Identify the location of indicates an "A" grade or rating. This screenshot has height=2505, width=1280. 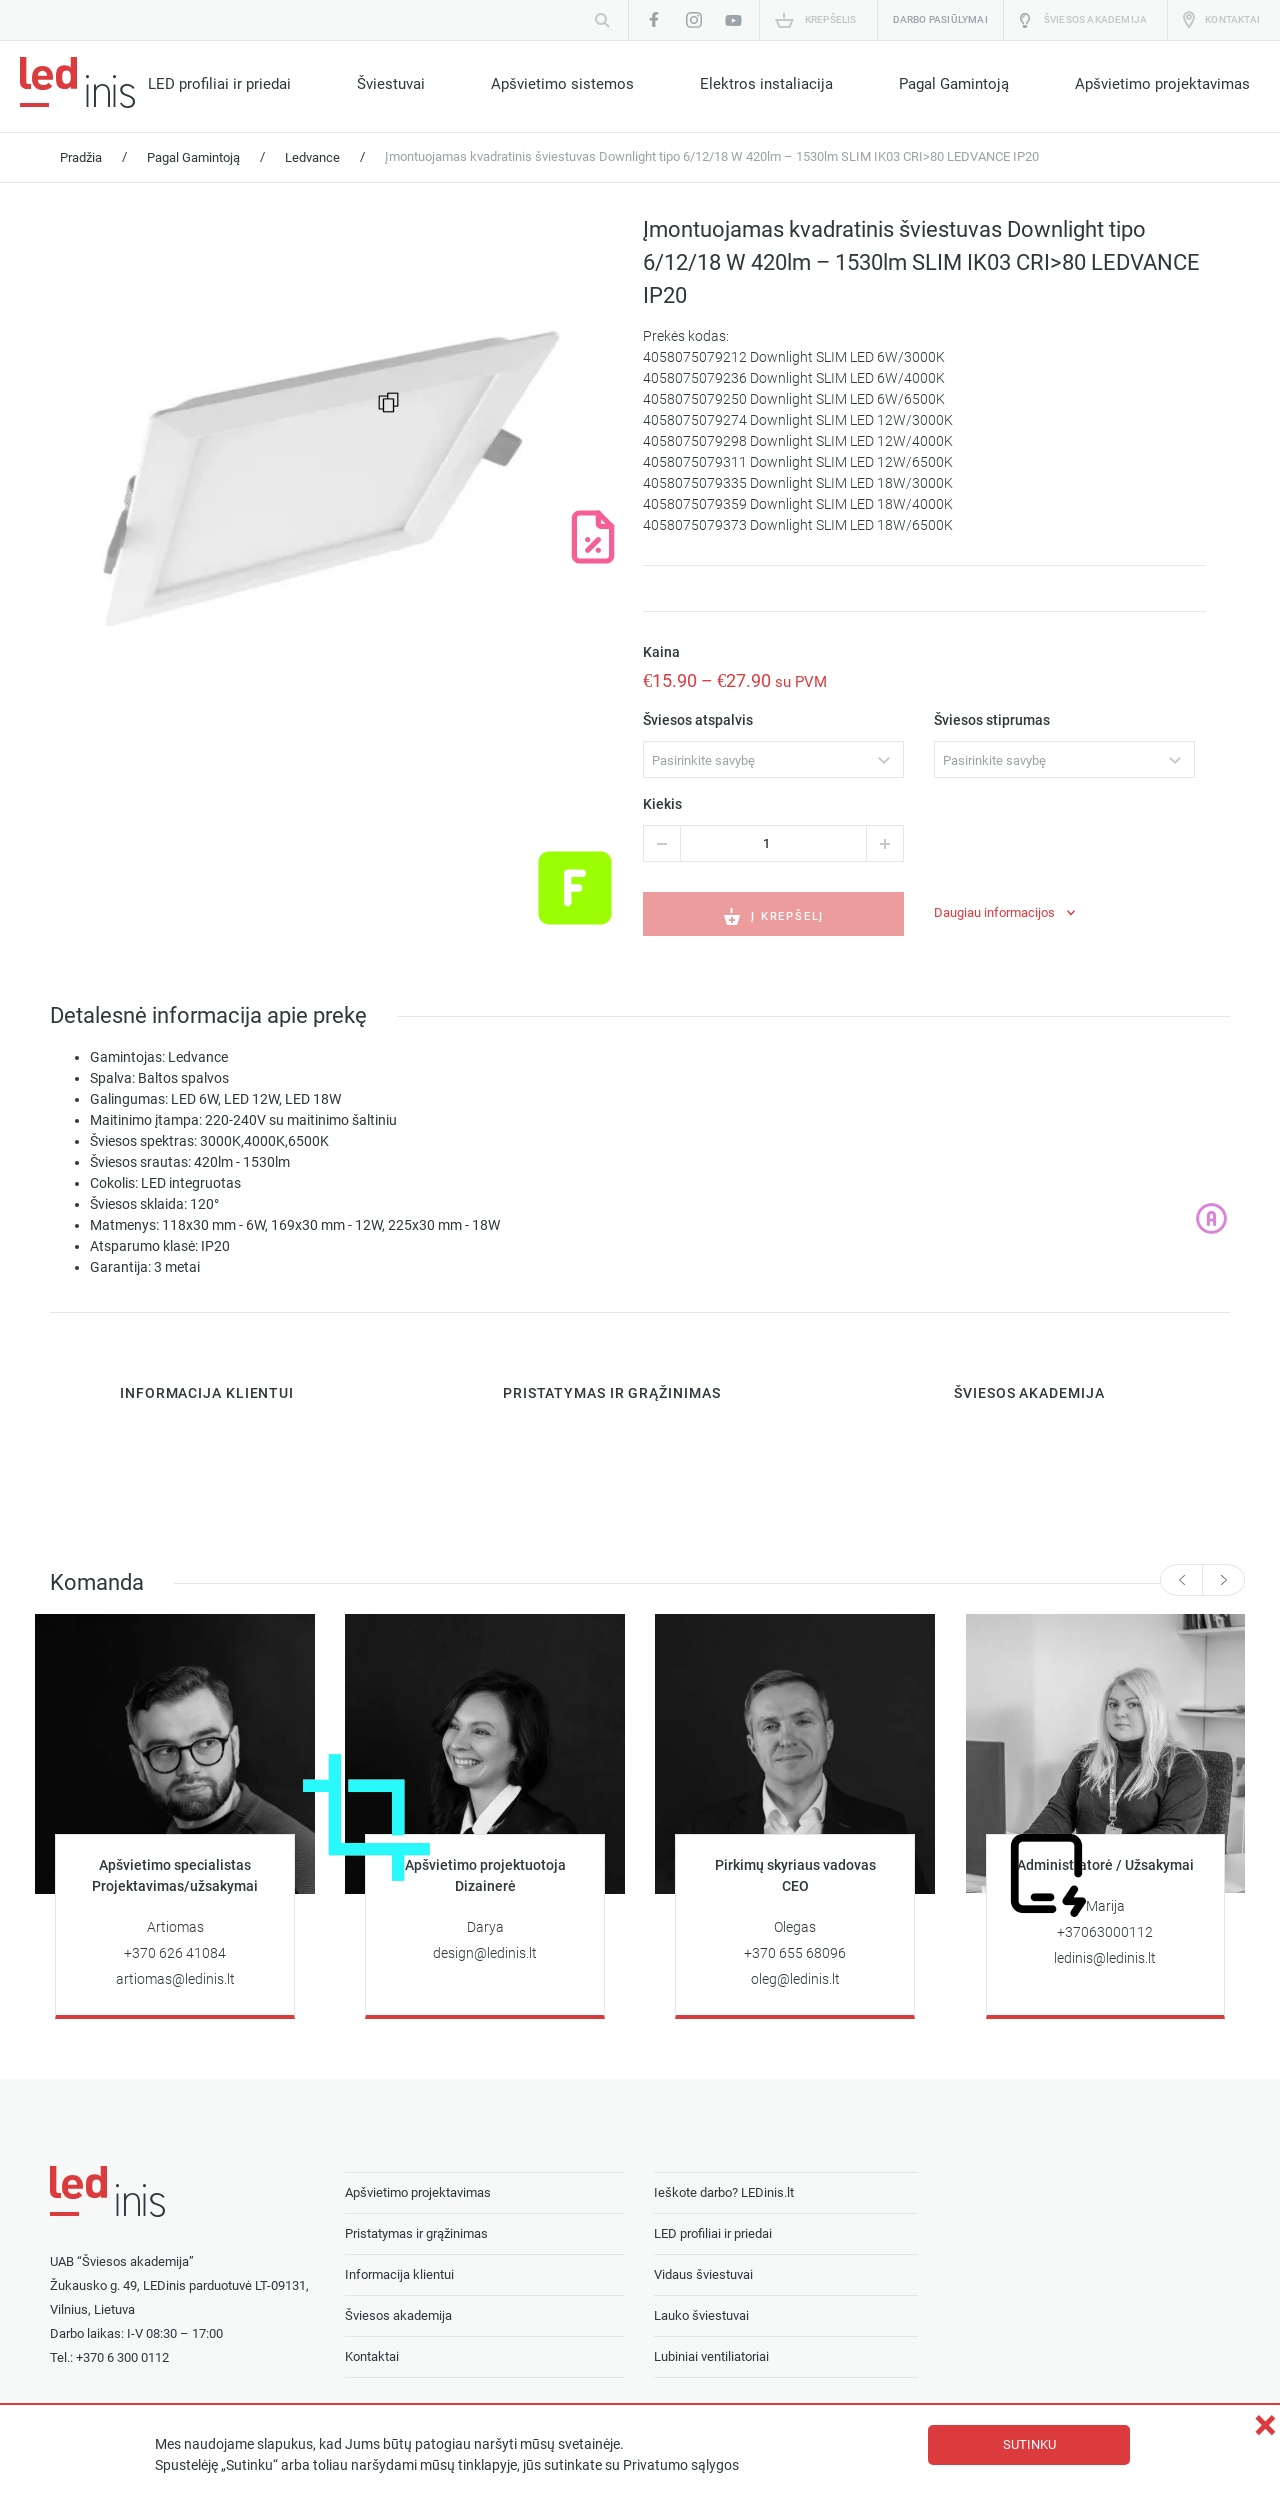
(1211, 1218).